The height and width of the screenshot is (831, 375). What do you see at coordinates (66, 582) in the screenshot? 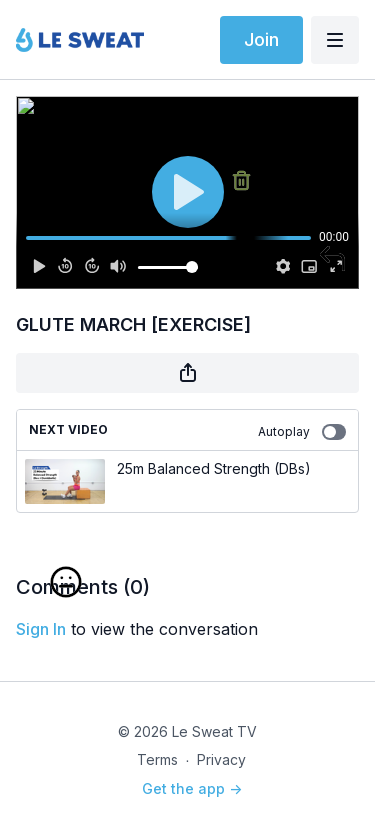
I see `rate your experience as neutral` at bounding box center [66, 582].